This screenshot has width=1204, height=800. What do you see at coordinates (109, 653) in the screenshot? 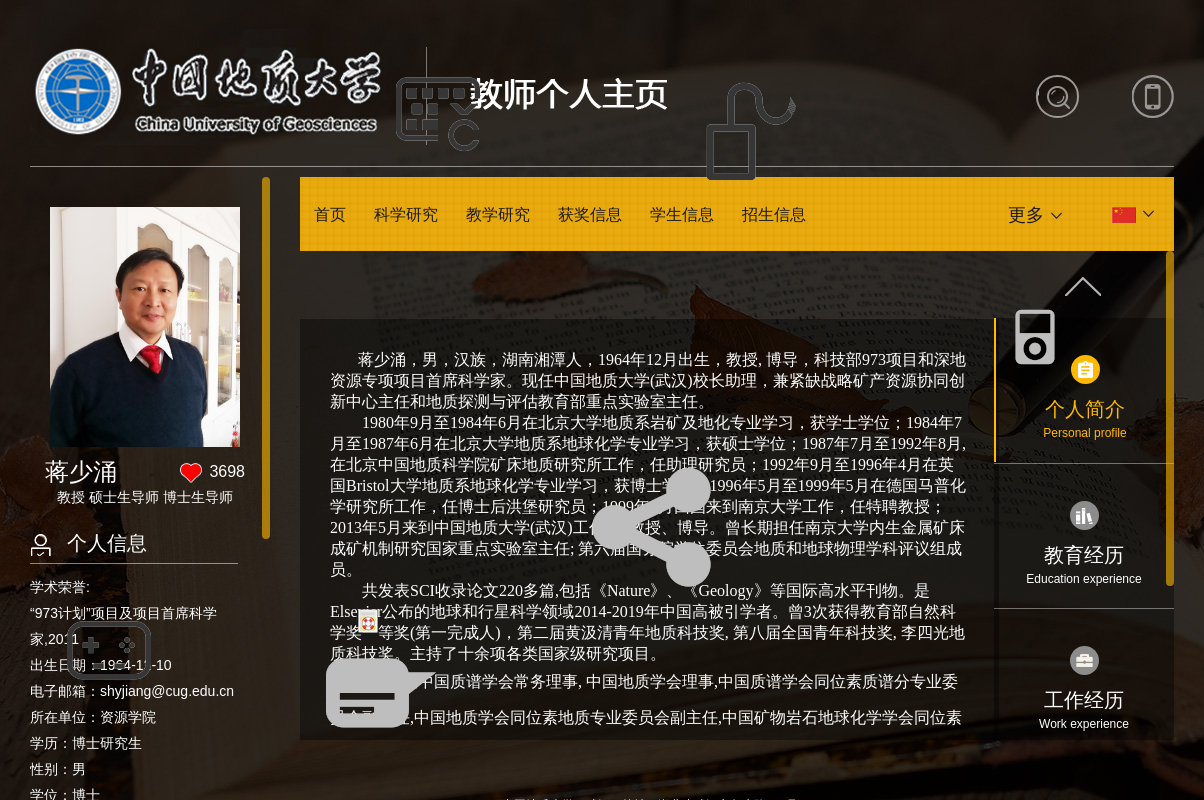
I see `connect a game controller` at bounding box center [109, 653].